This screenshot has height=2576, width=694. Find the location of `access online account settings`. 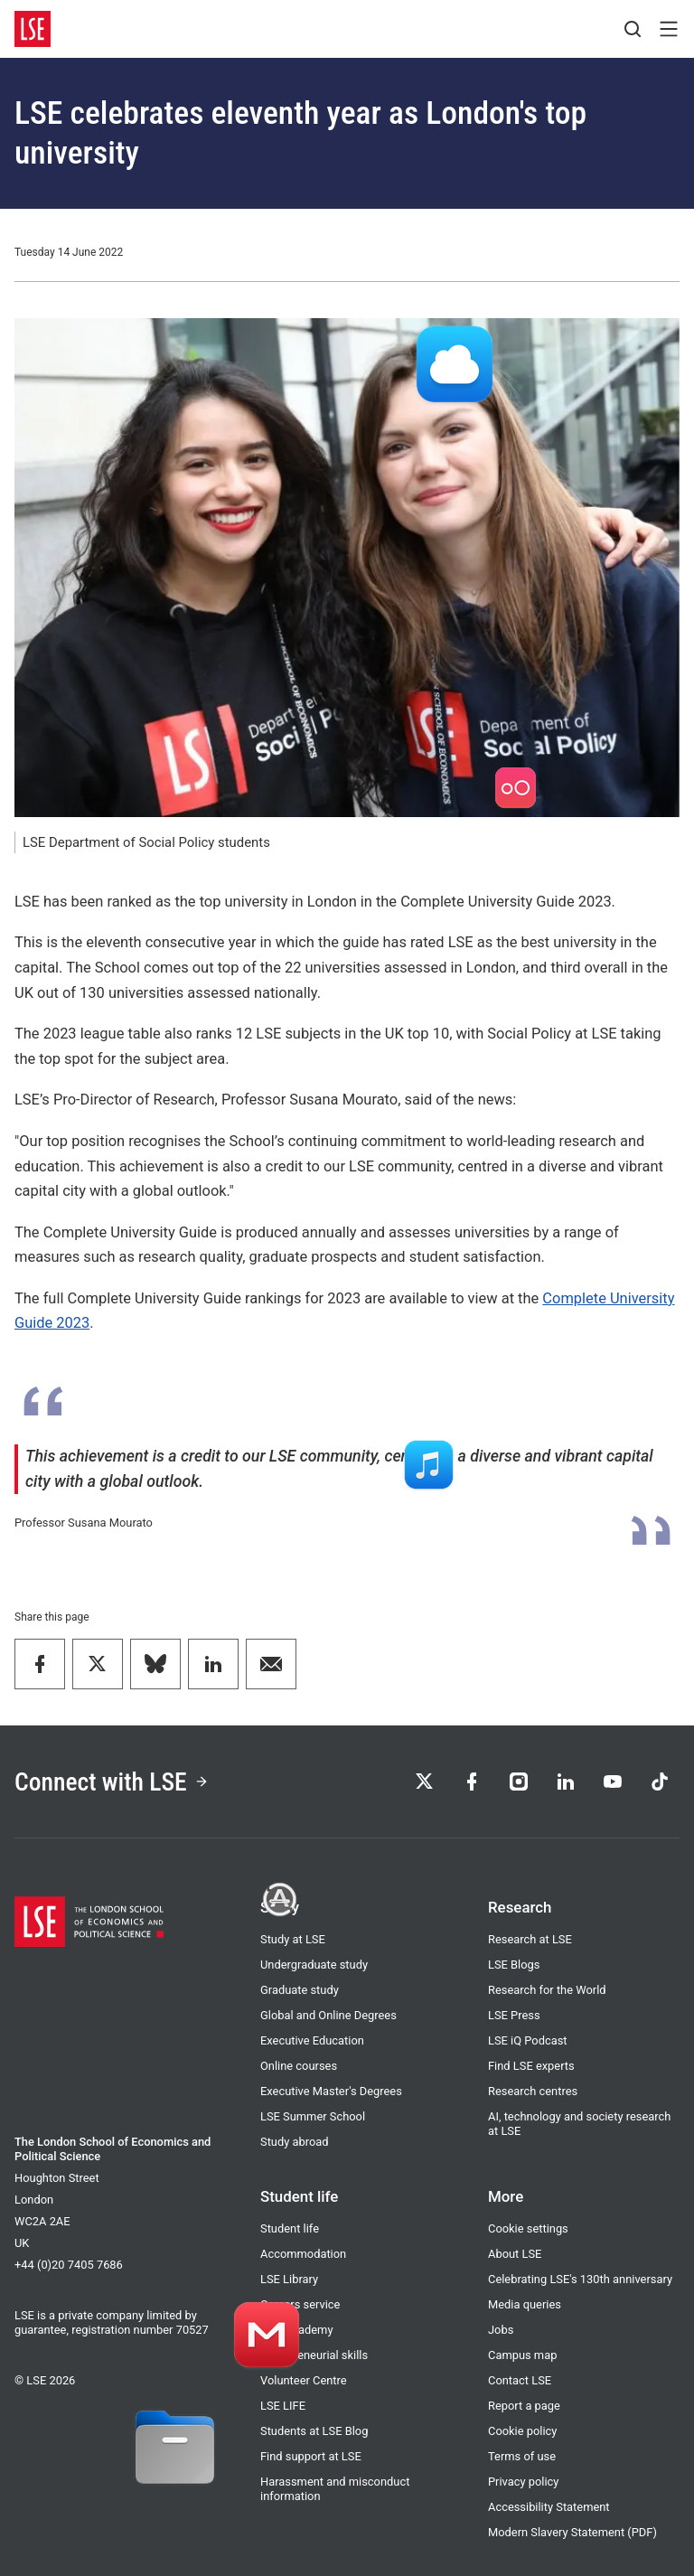

access online account settings is located at coordinates (455, 364).